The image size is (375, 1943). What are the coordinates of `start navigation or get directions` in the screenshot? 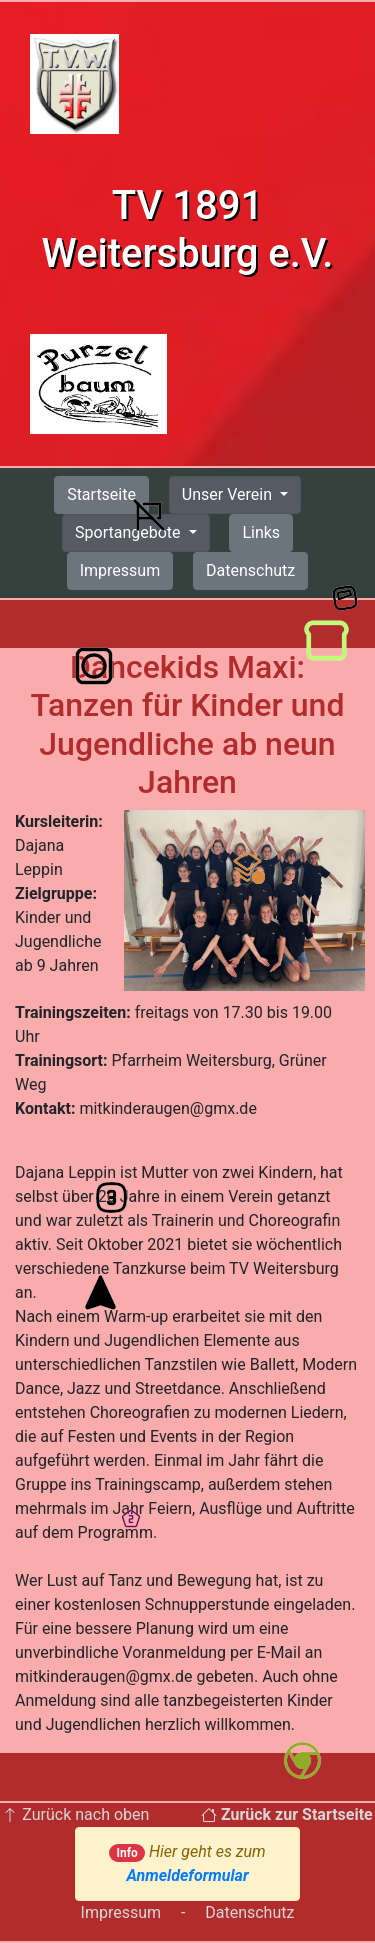 It's located at (100, 1292).